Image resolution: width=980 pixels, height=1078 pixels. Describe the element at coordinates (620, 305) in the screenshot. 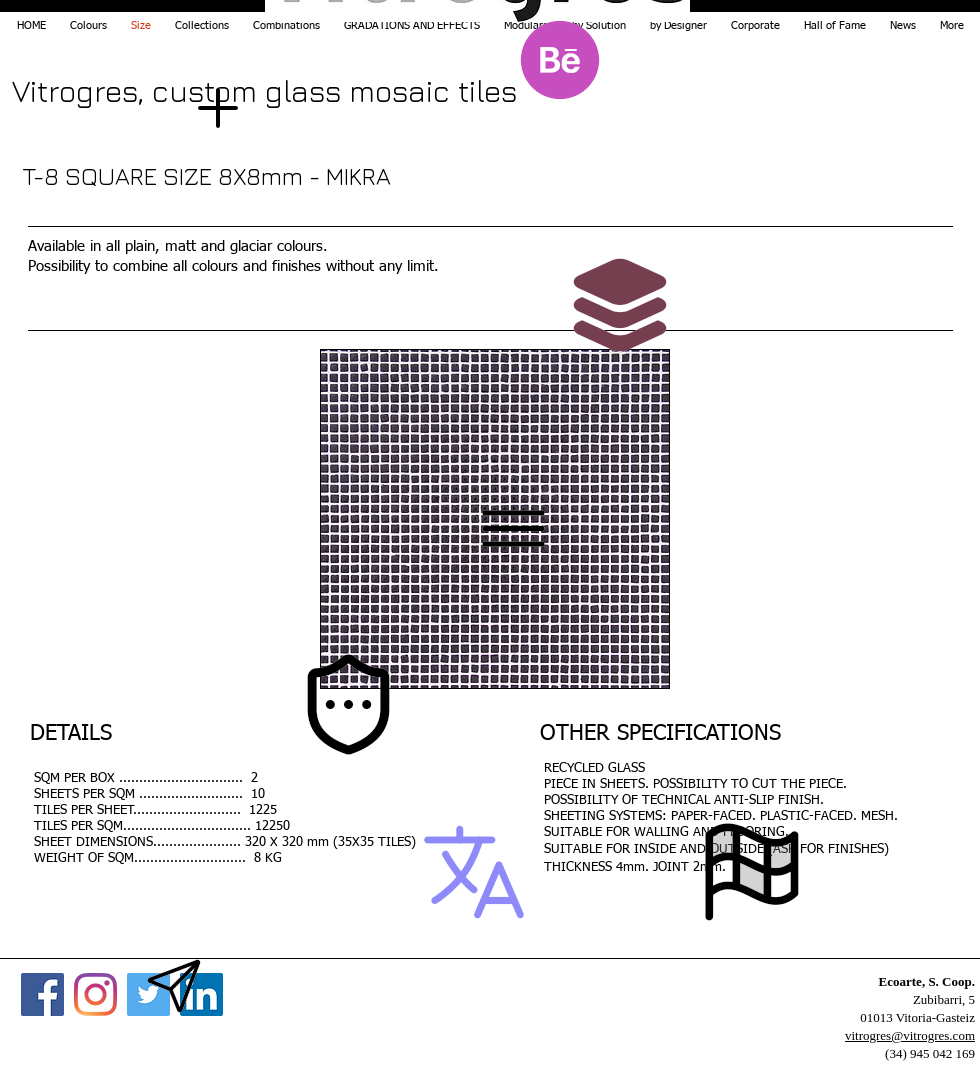

I see `view or manage layers` at that location.